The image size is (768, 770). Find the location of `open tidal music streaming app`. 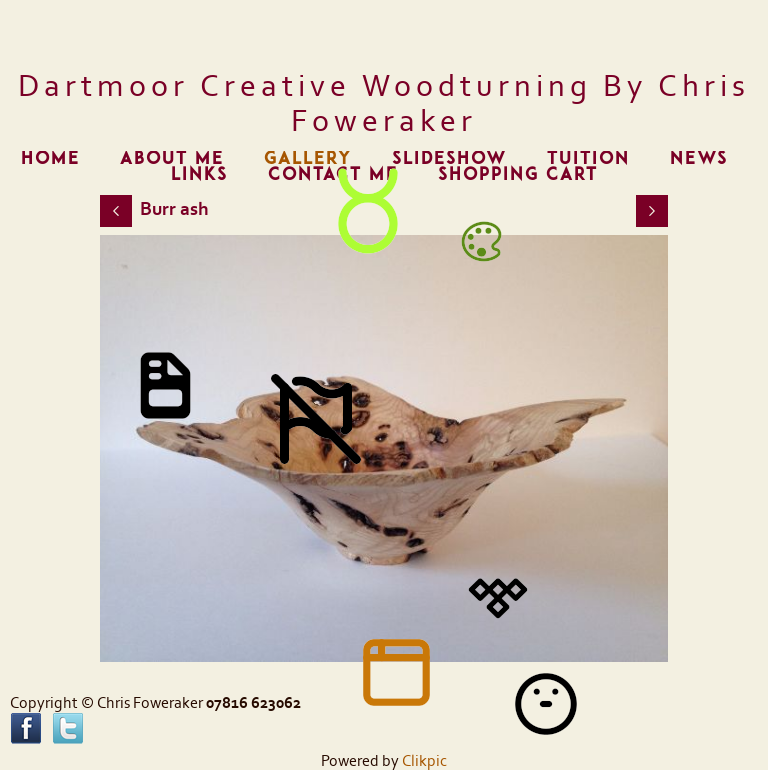

open tidal music streaming app is located at coordinates (498, 597).